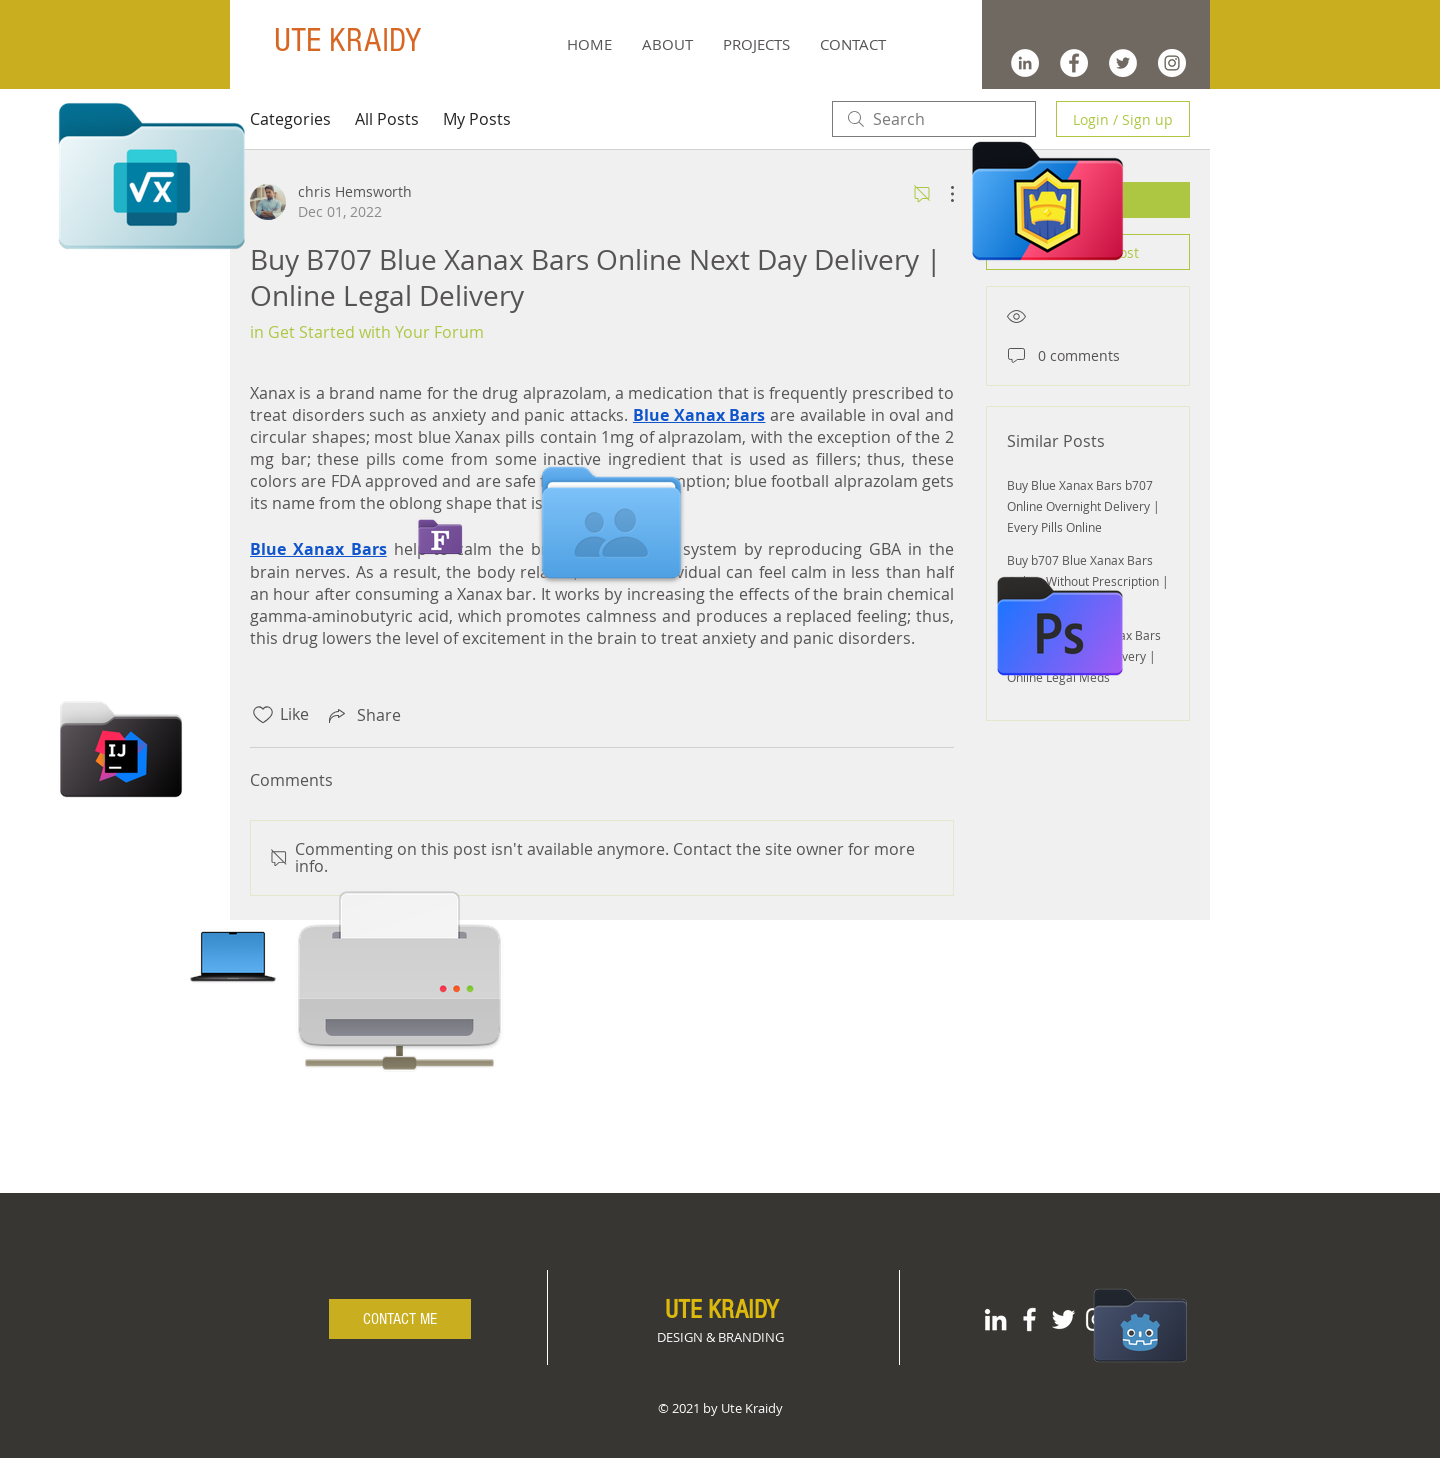 The image size is (1440, 1458). I want to click on open the servers folder, so click(611, 522).